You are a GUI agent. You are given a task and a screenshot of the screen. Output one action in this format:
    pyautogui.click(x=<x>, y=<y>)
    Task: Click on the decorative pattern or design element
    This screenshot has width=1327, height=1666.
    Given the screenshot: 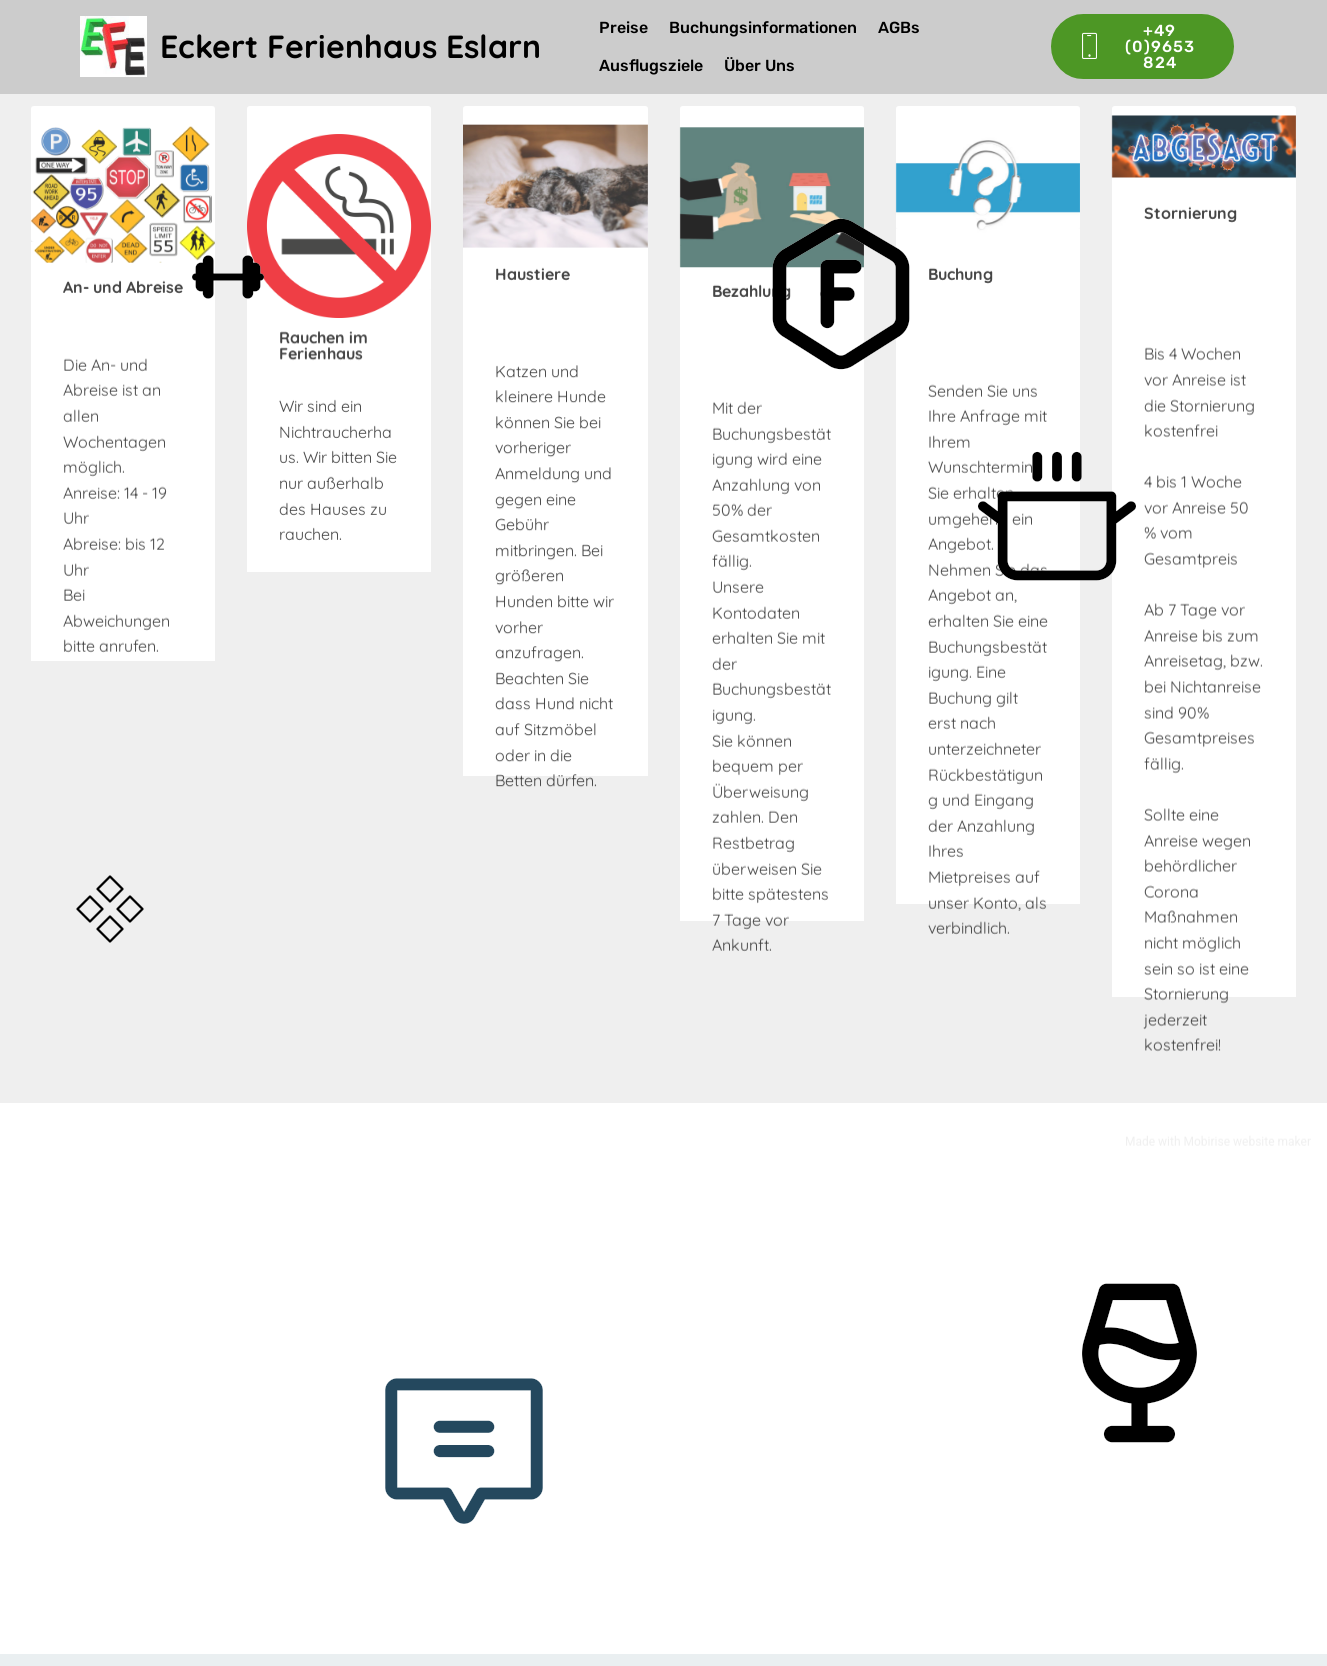 What is the action you would take?
    pyautogui.click(x=110, y=909)
    